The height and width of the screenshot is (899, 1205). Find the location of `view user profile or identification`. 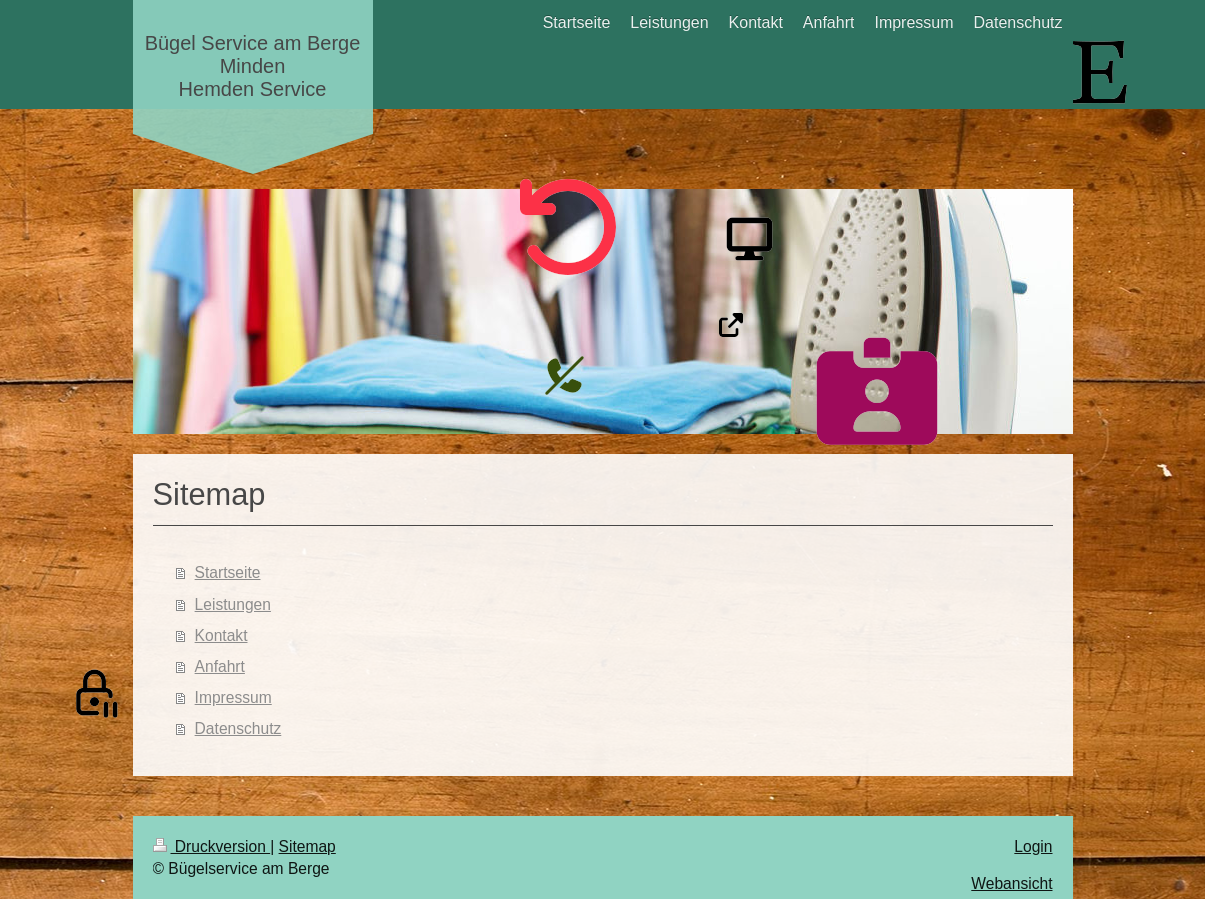

view user profile or identification is located at coordinates (877, 398).